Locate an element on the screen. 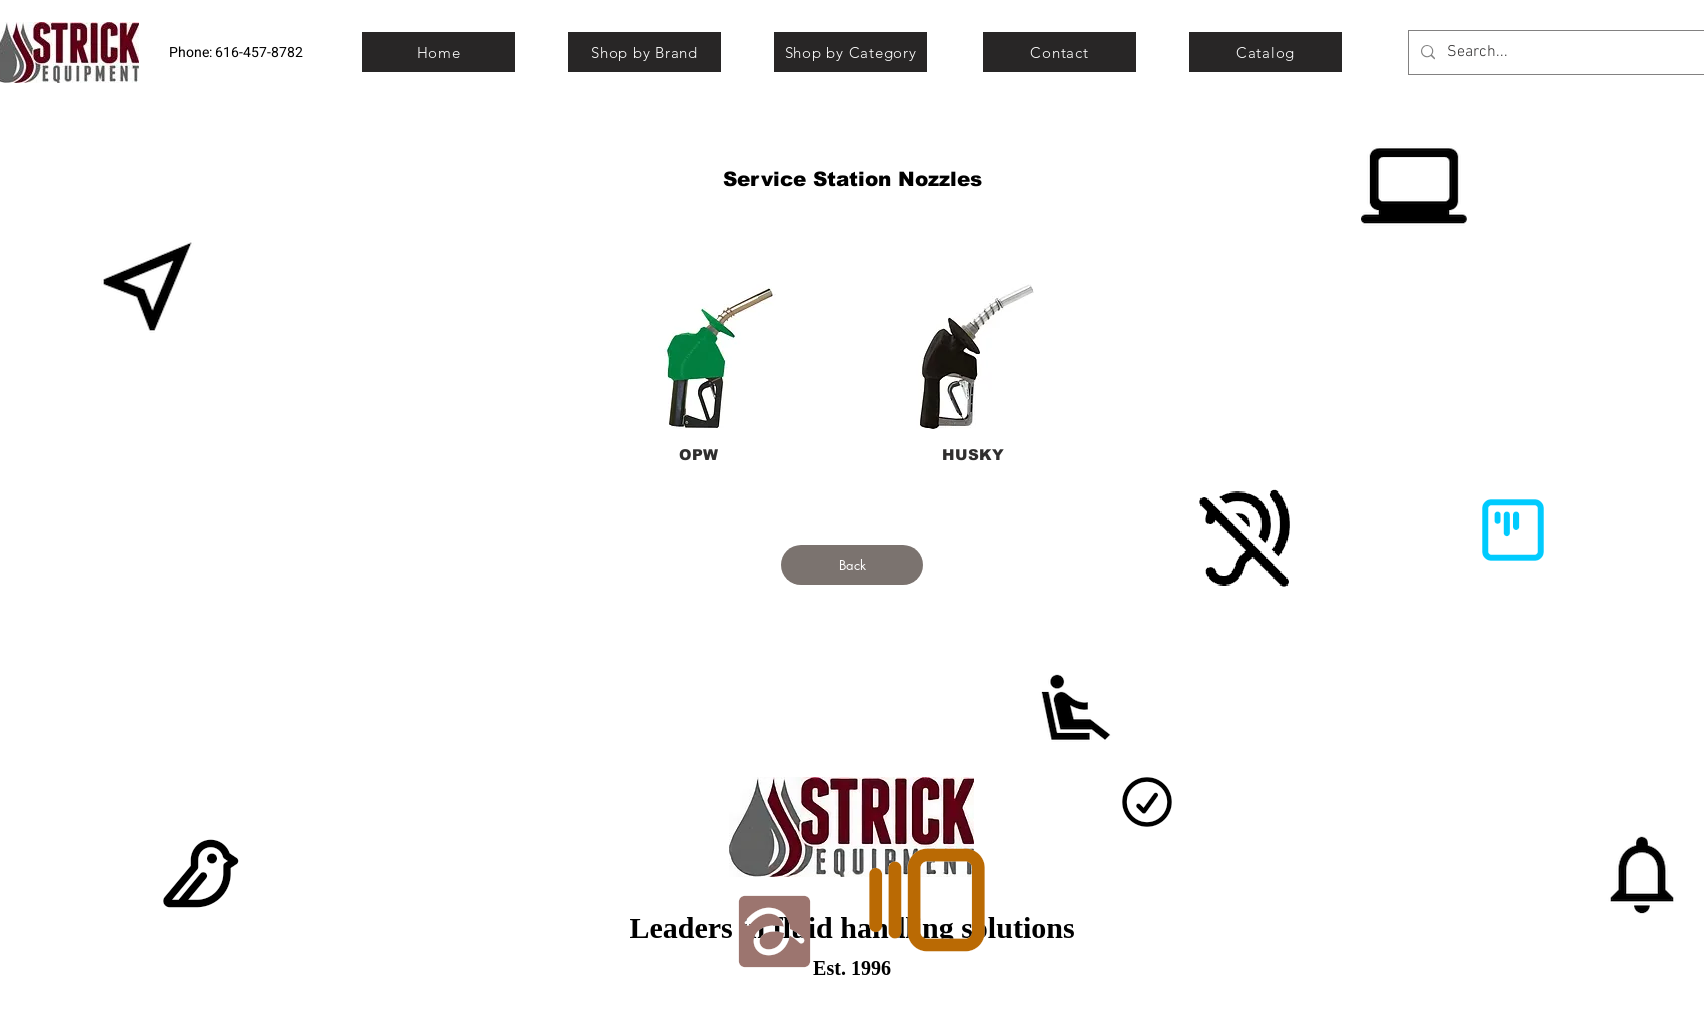 The image size is (1704, 1032). select extra legroom or recline seating is located at coordinates (1076, 709).